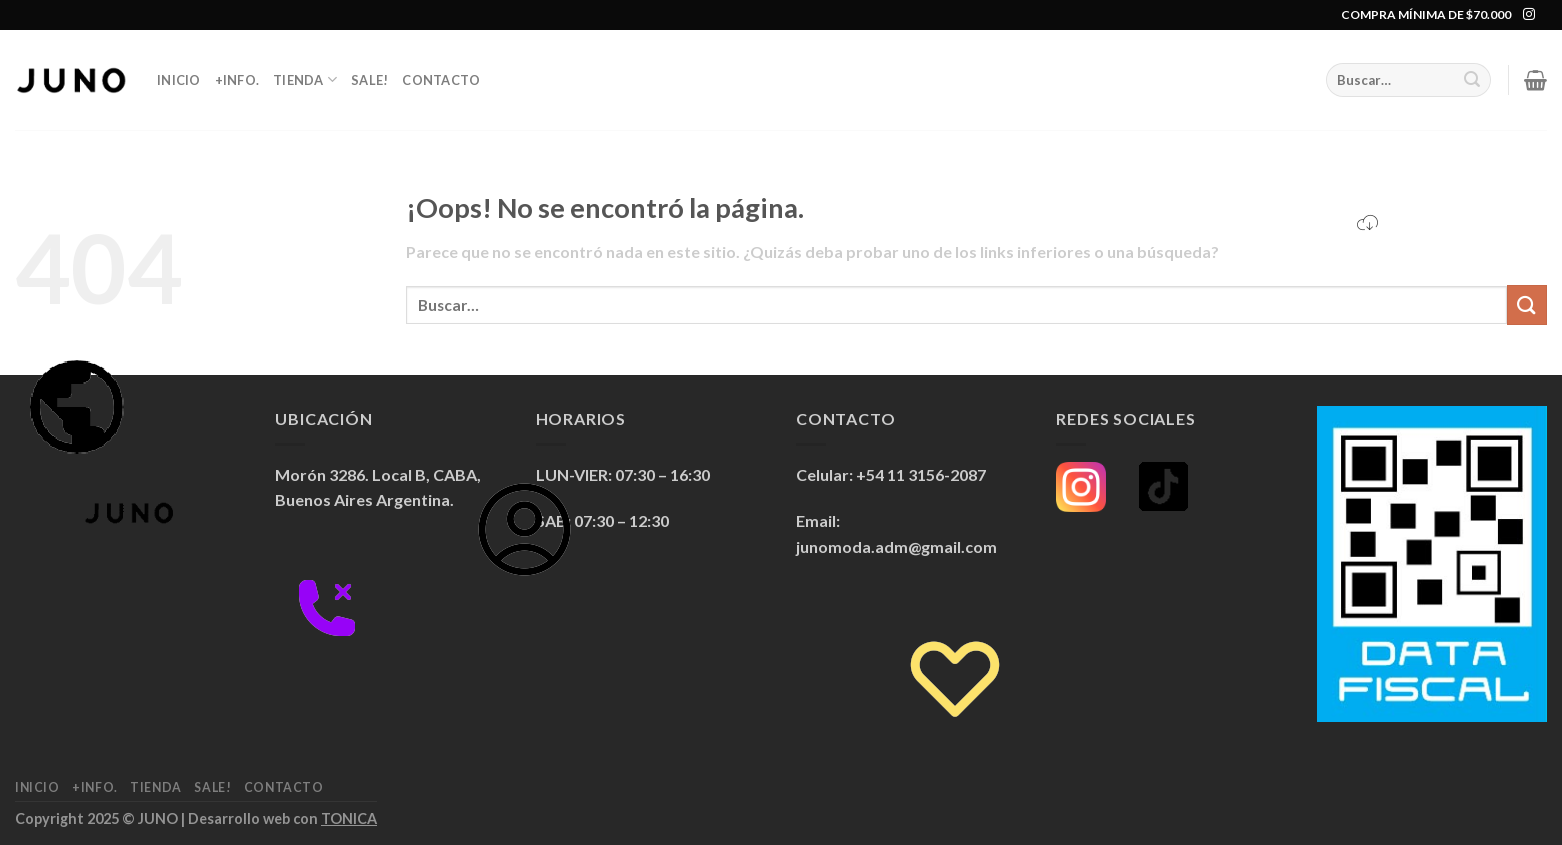 The width and height of the screenshot is (1562, 845). I want to click on download file from cloud storage, so click(1367, 222).